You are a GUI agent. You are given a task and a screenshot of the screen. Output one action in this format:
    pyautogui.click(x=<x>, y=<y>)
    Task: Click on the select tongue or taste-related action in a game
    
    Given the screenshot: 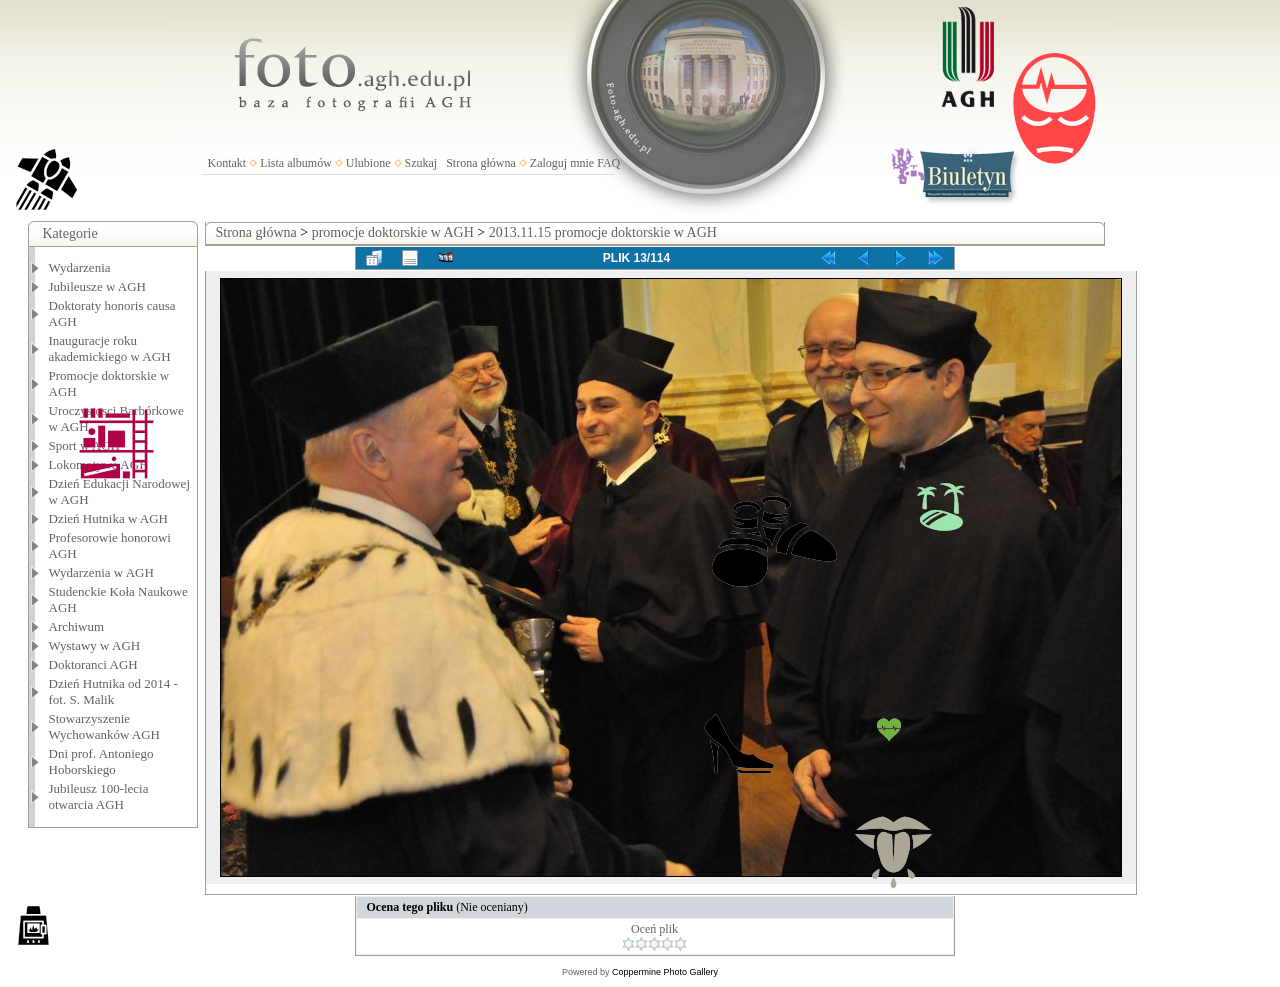 What is the action you would take?
    pyautogui.click(x=893, y=852)
    